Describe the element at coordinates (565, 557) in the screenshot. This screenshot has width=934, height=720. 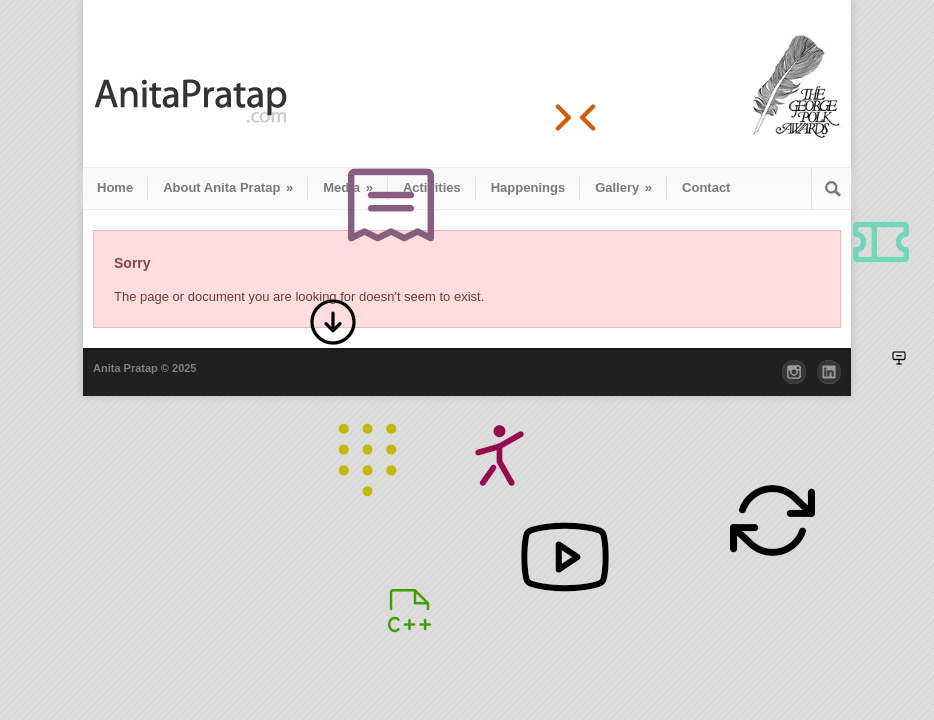
I see `open youtube` at that location.